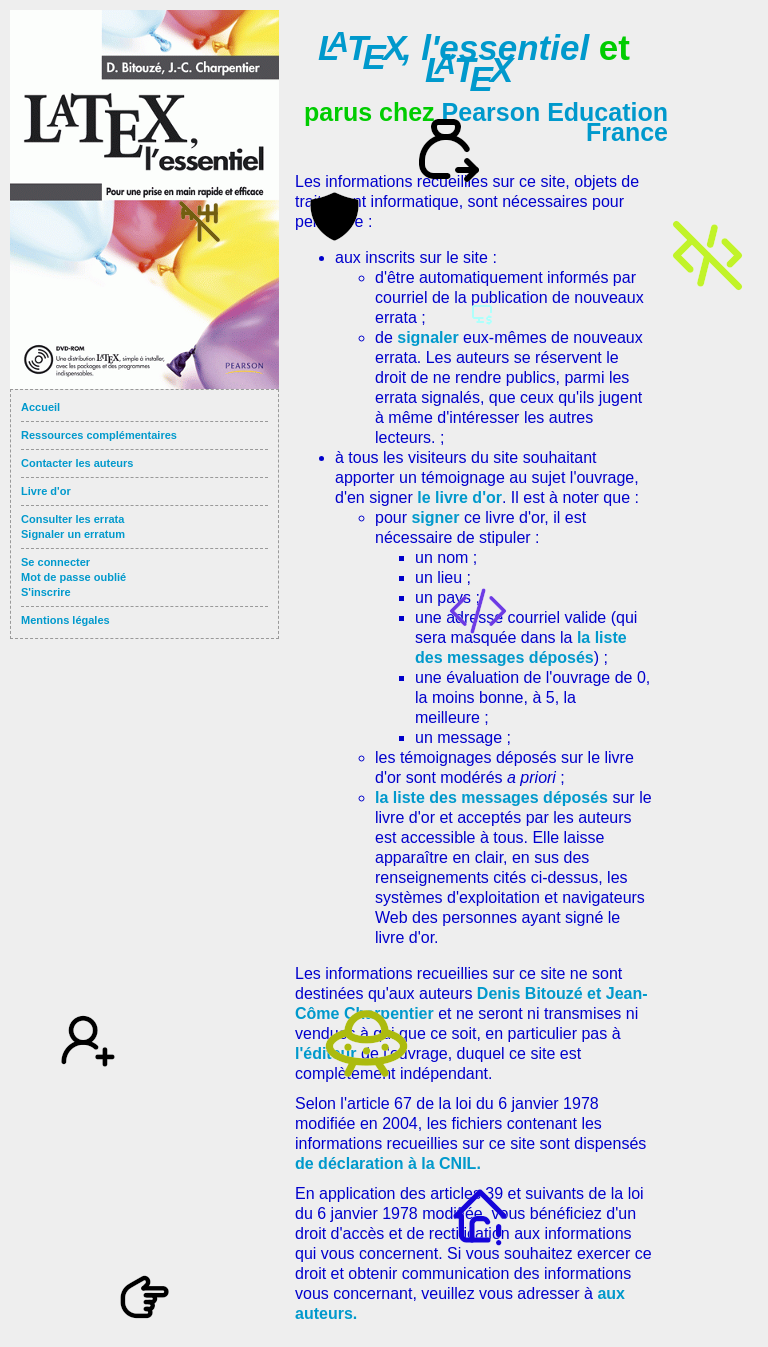 This screenshot has width=768, height=1347. I want to click on add a new contact or friend, so click(88, 1040).